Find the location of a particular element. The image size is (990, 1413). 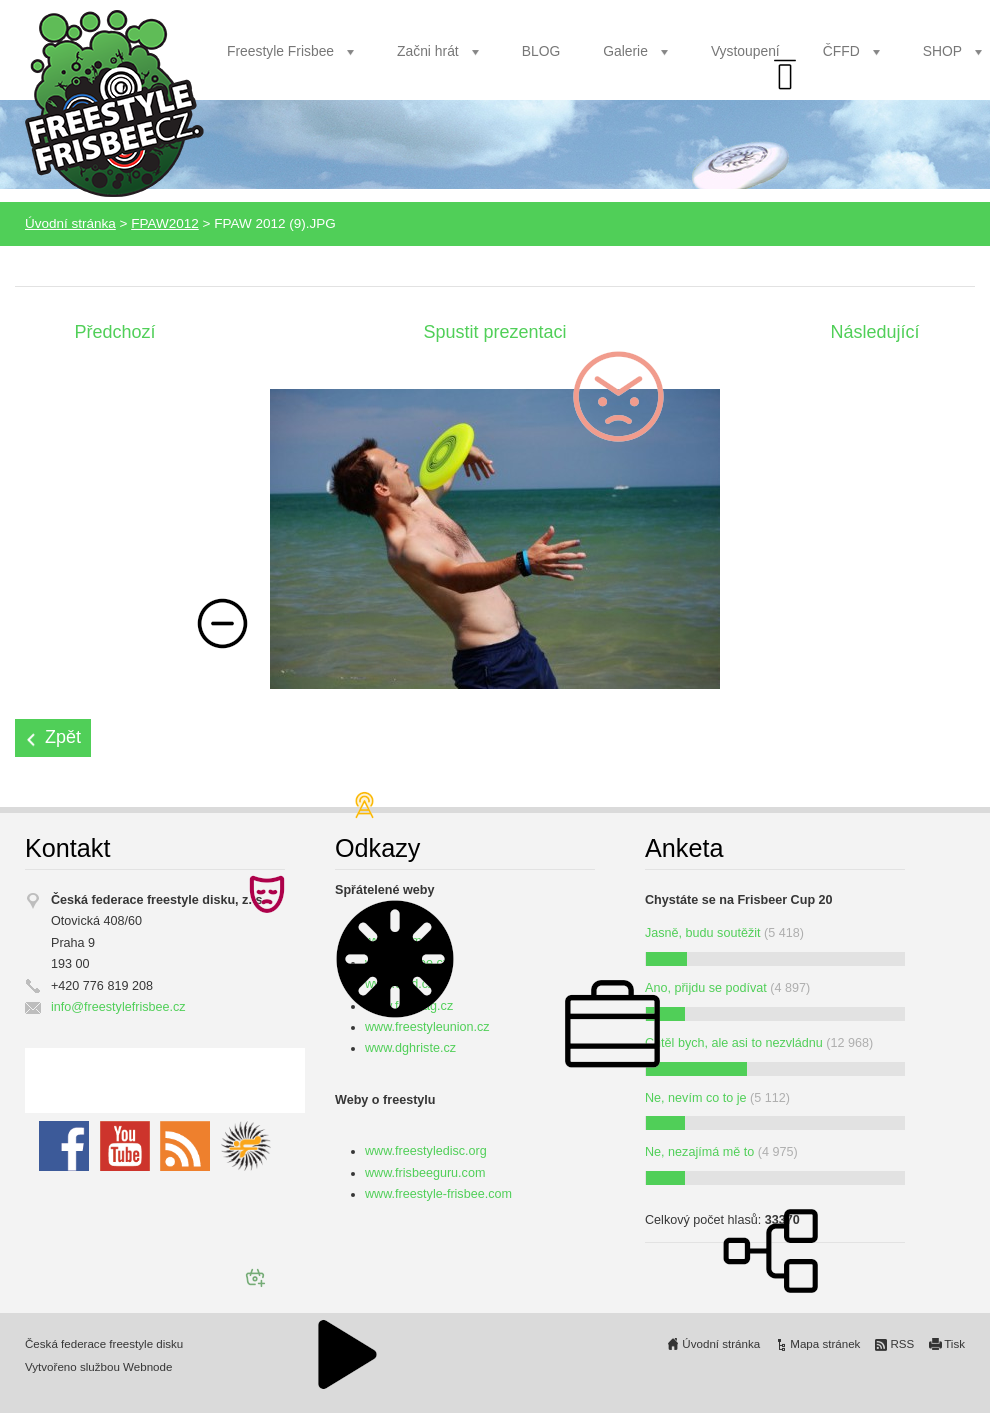

access work or business documents is located at coordinates (612, 1027).